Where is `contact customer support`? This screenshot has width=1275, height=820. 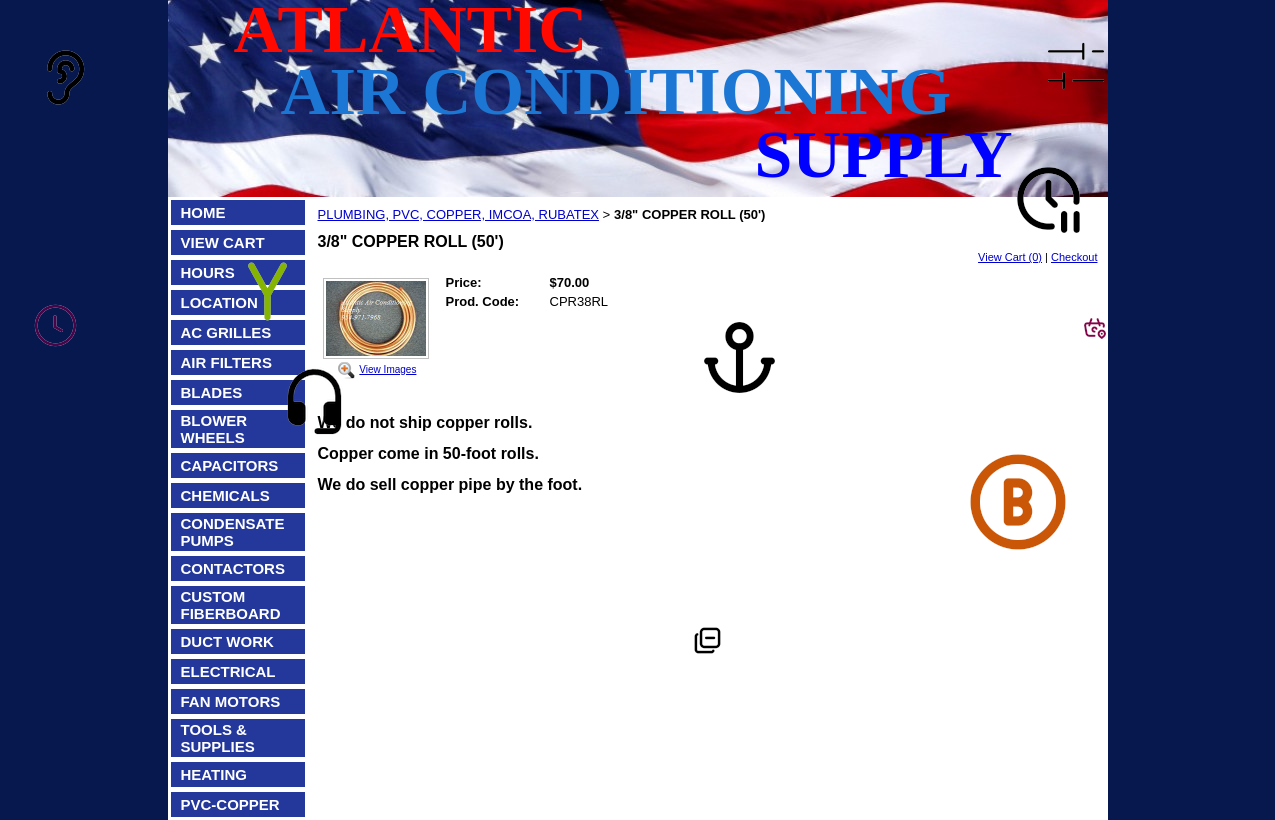
contact customer support is located at coordinates (314, 401).